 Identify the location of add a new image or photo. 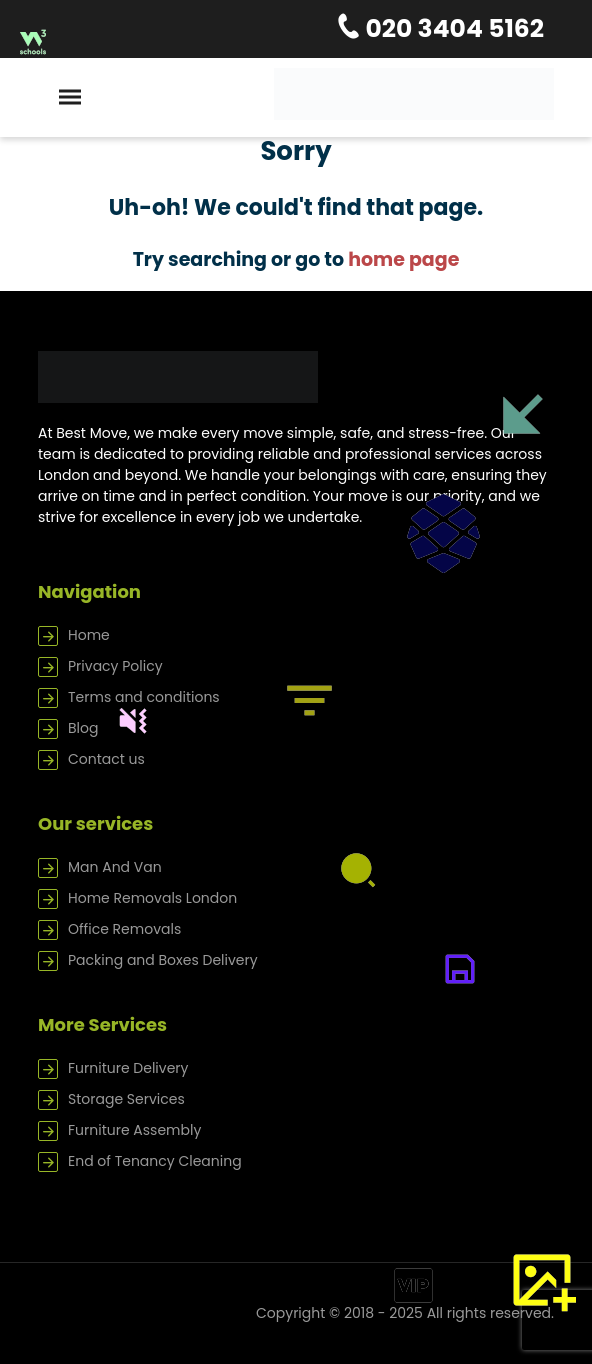
(542, 1280).